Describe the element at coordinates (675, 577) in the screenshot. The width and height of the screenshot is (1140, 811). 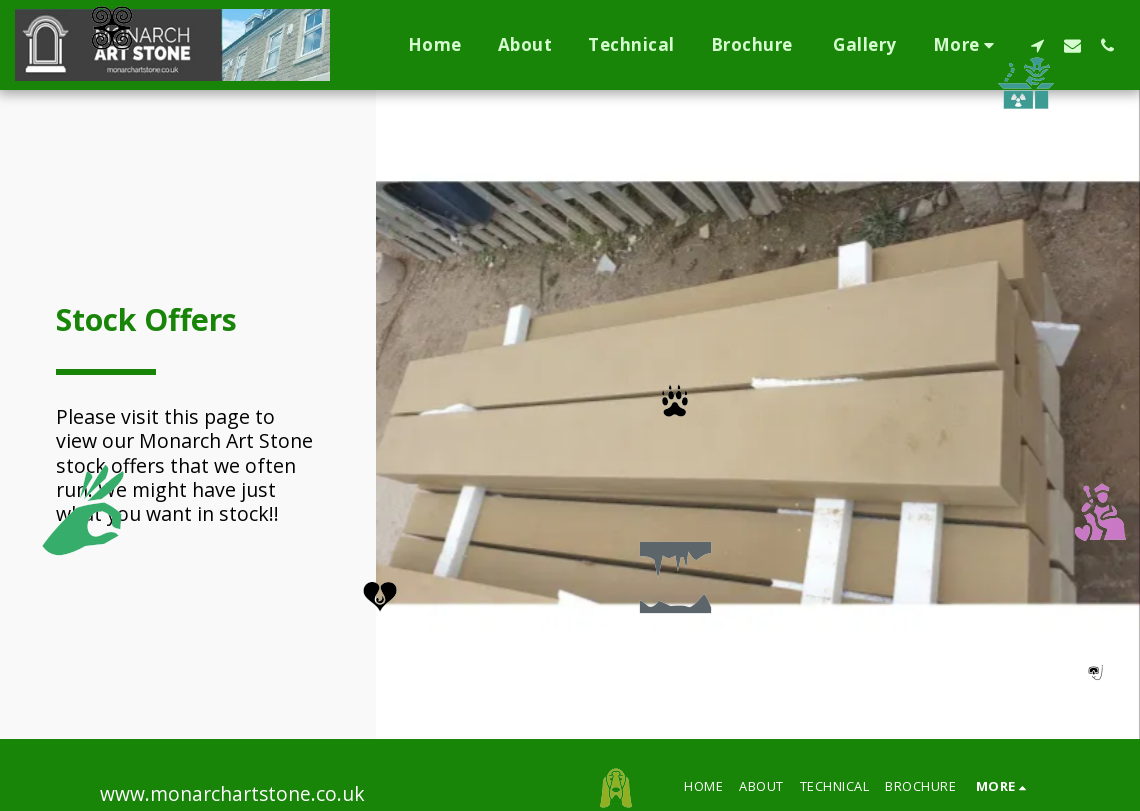
I see `enter a cave or underground area in-game` at that location.